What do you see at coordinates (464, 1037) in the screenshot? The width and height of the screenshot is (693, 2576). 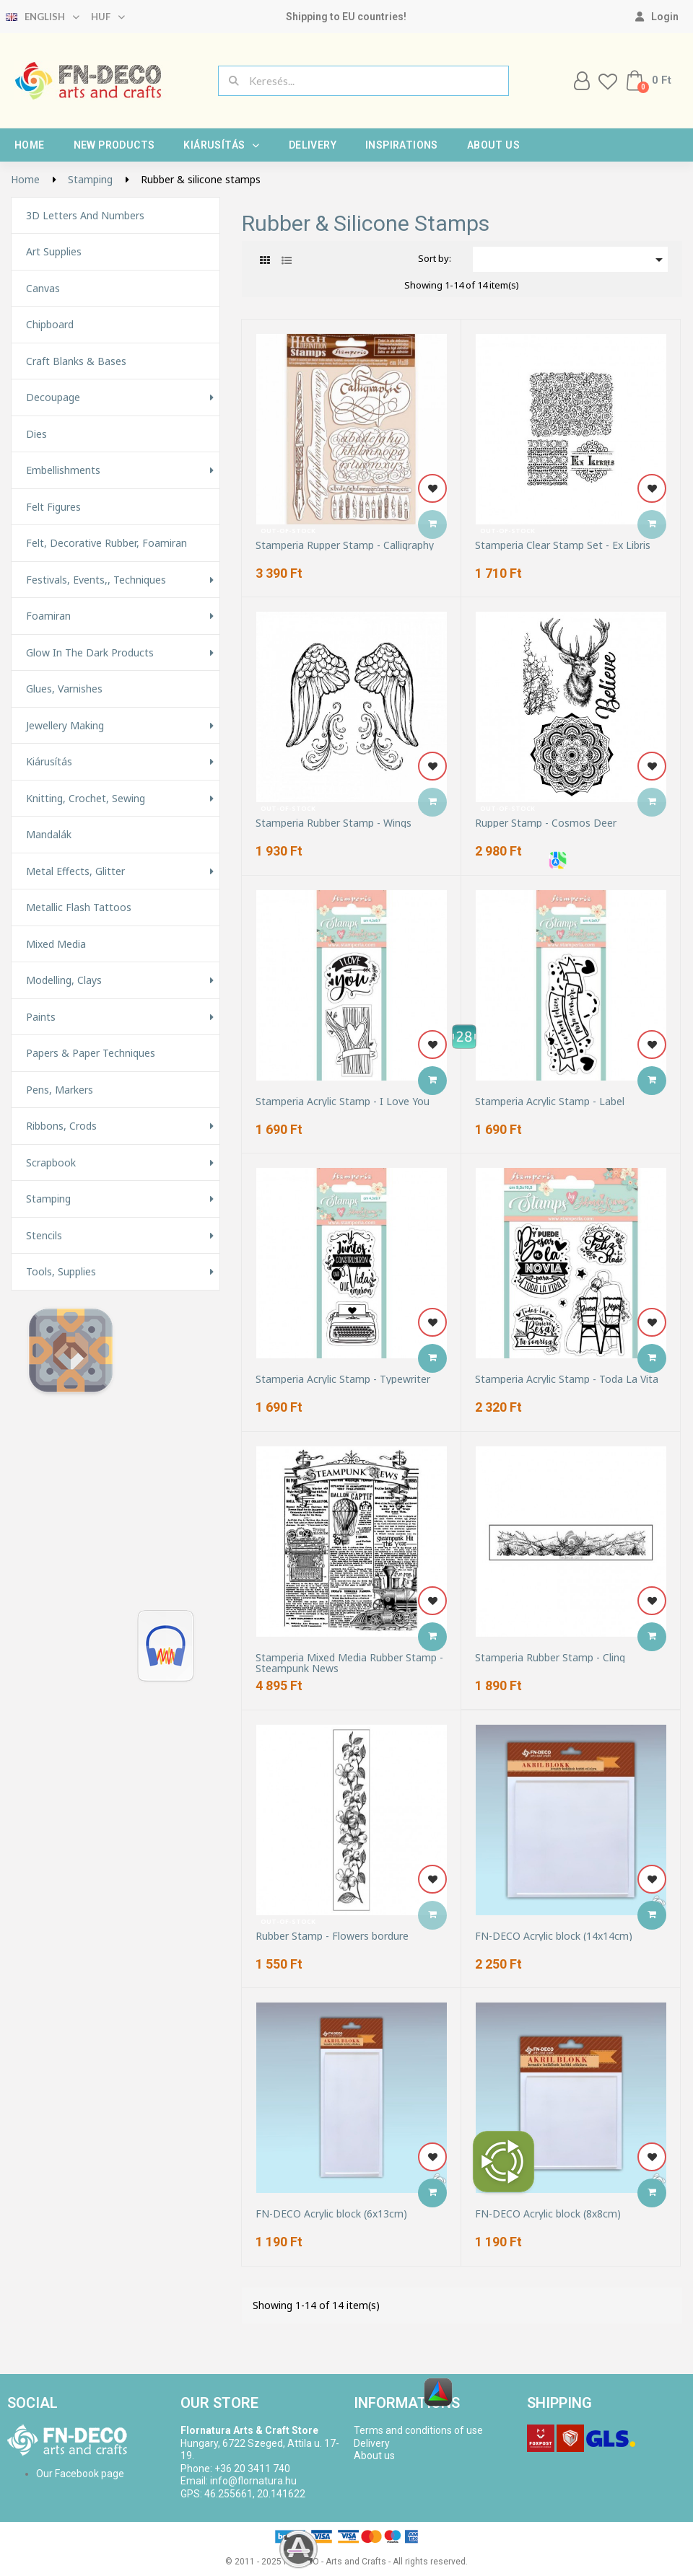 I see `open the calendar app` at bounding box center [464, 1037].